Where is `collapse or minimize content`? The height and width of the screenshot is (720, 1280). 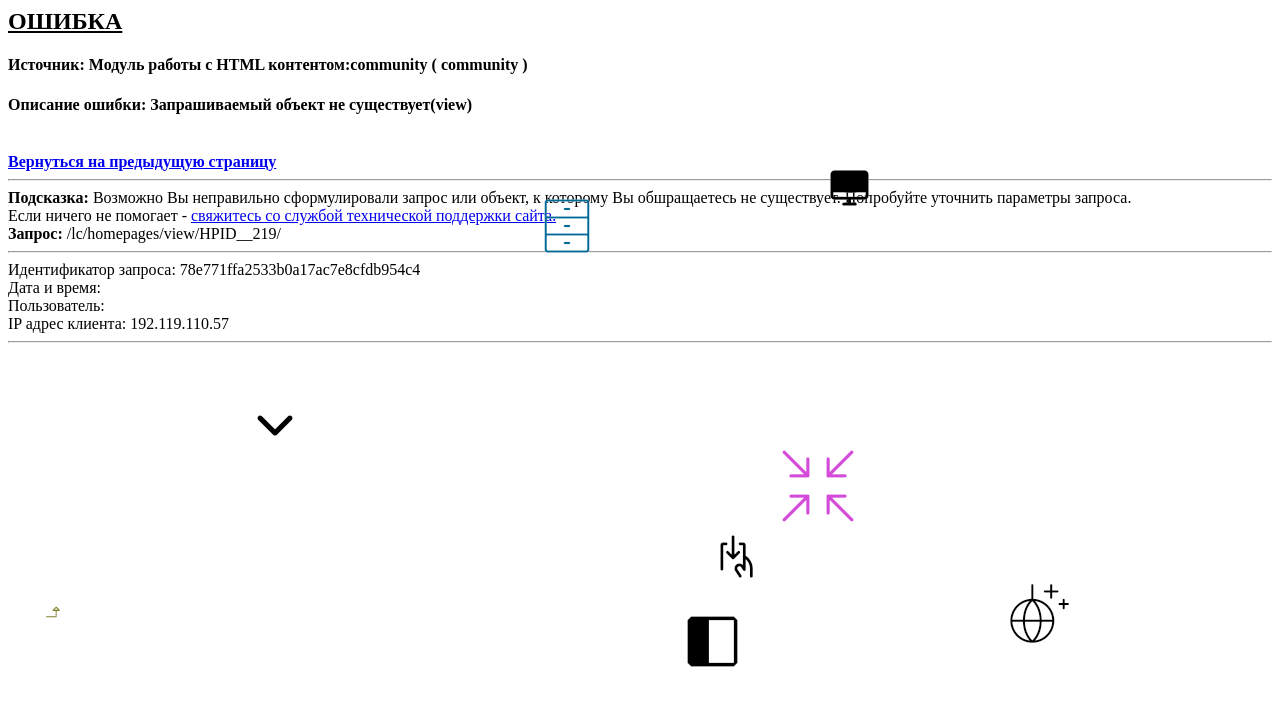 collapse or minimize content is located at coordinates (818, 486).